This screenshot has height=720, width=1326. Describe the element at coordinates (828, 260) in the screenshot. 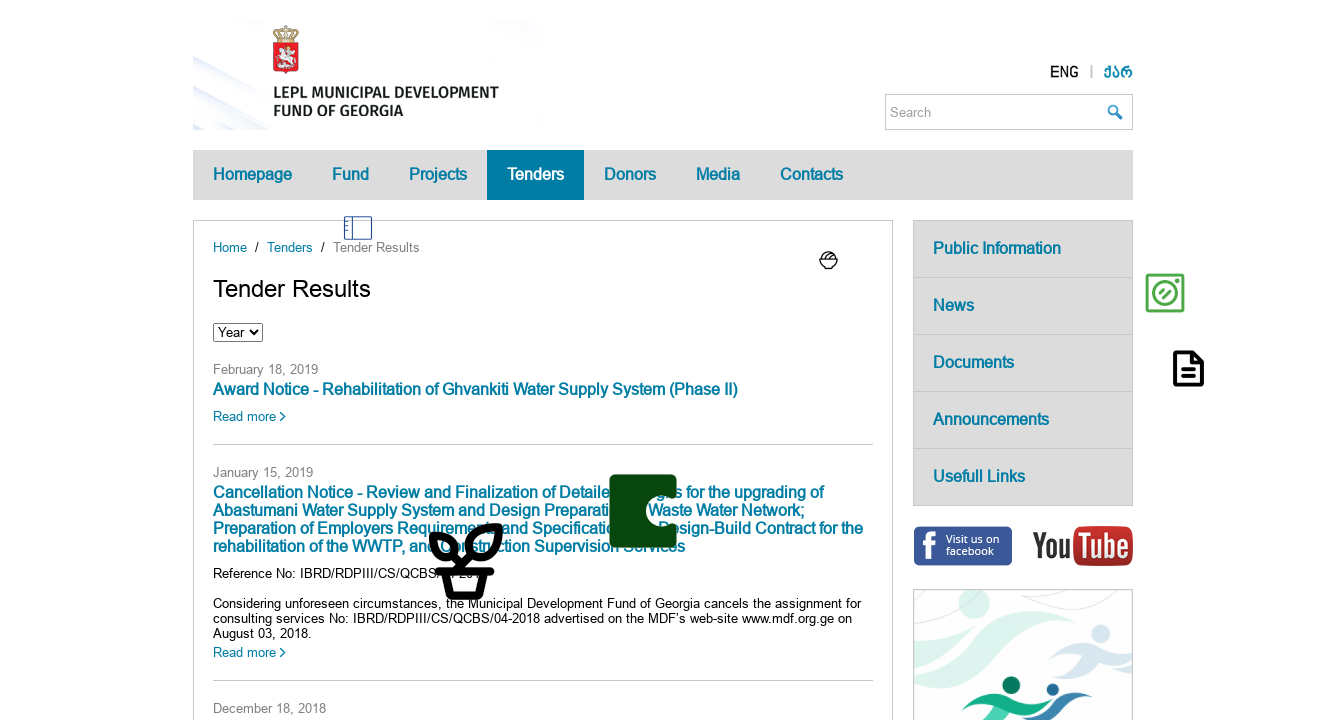

I see `view food or meal options` at that location.